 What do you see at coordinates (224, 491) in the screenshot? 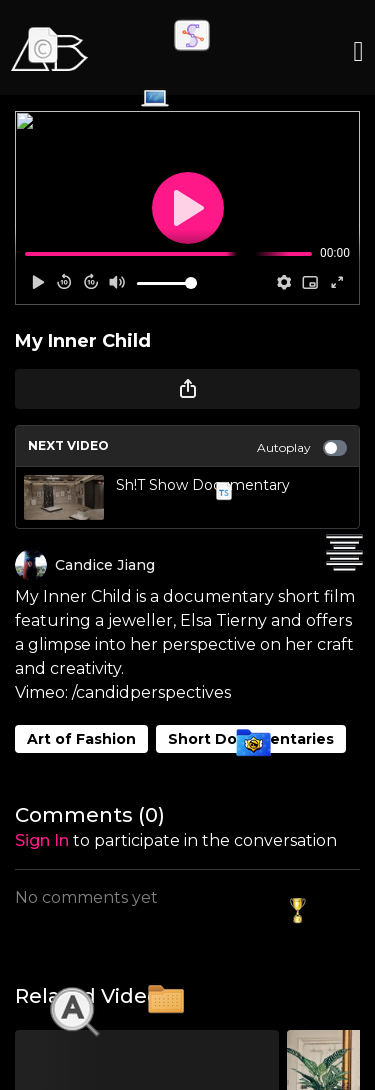
I see `a typescript source file` at bounding box center [224, 491].